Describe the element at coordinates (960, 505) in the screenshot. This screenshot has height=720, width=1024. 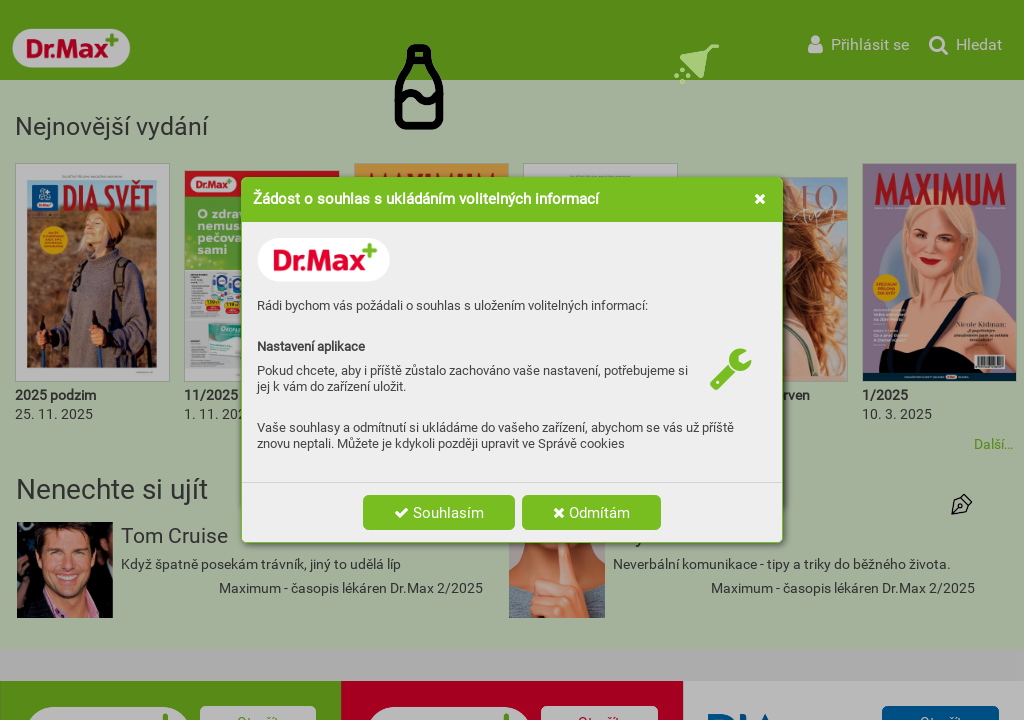
I see `access drawing or illustration tools` at that location.